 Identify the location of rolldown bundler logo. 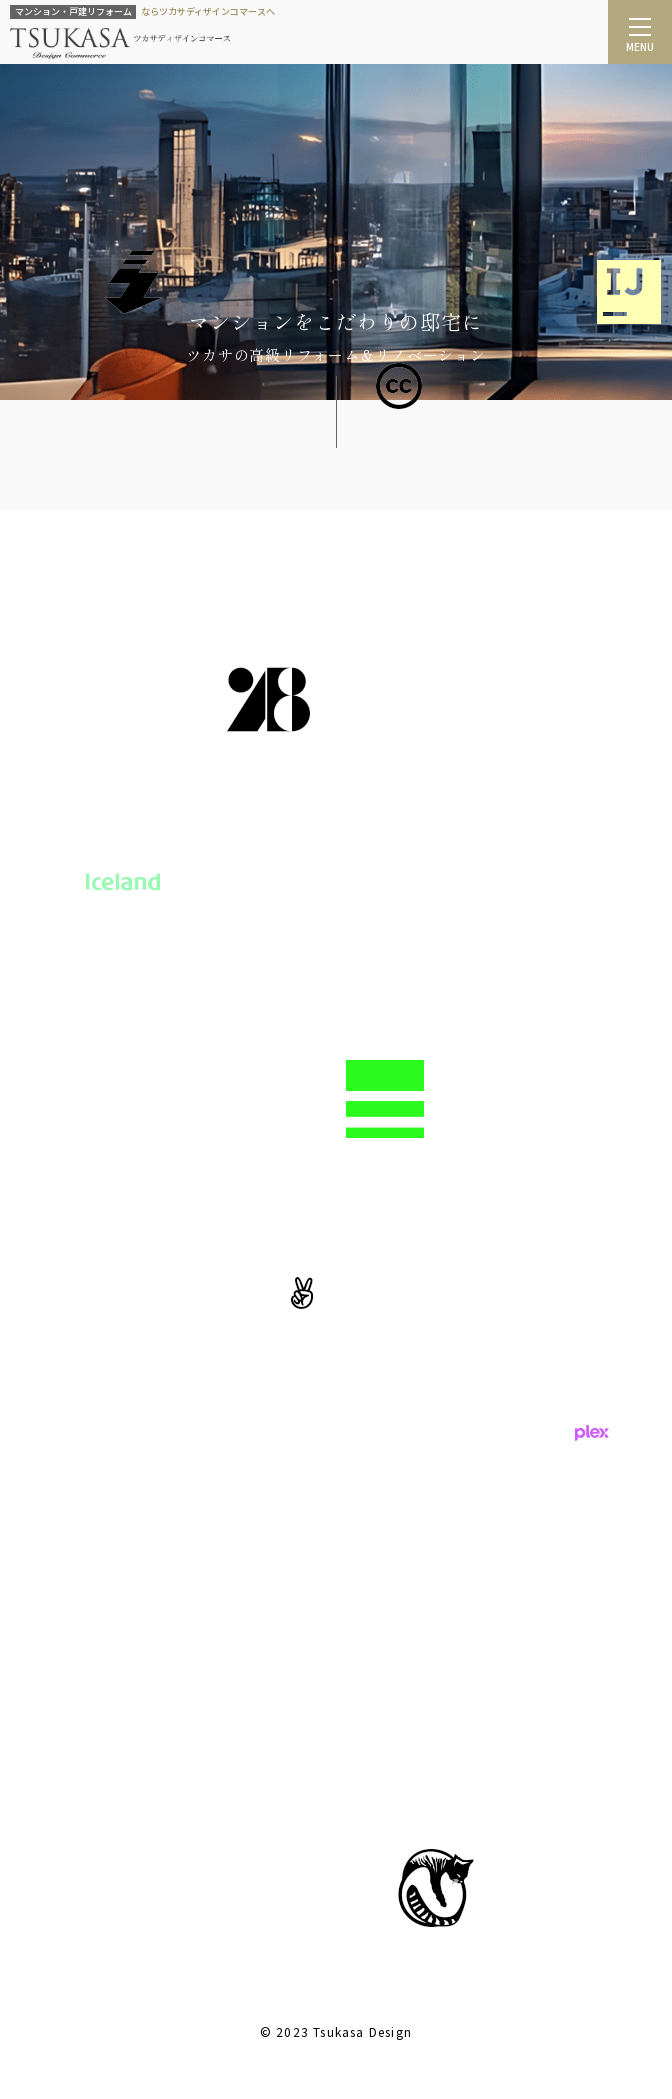
(133, 282).